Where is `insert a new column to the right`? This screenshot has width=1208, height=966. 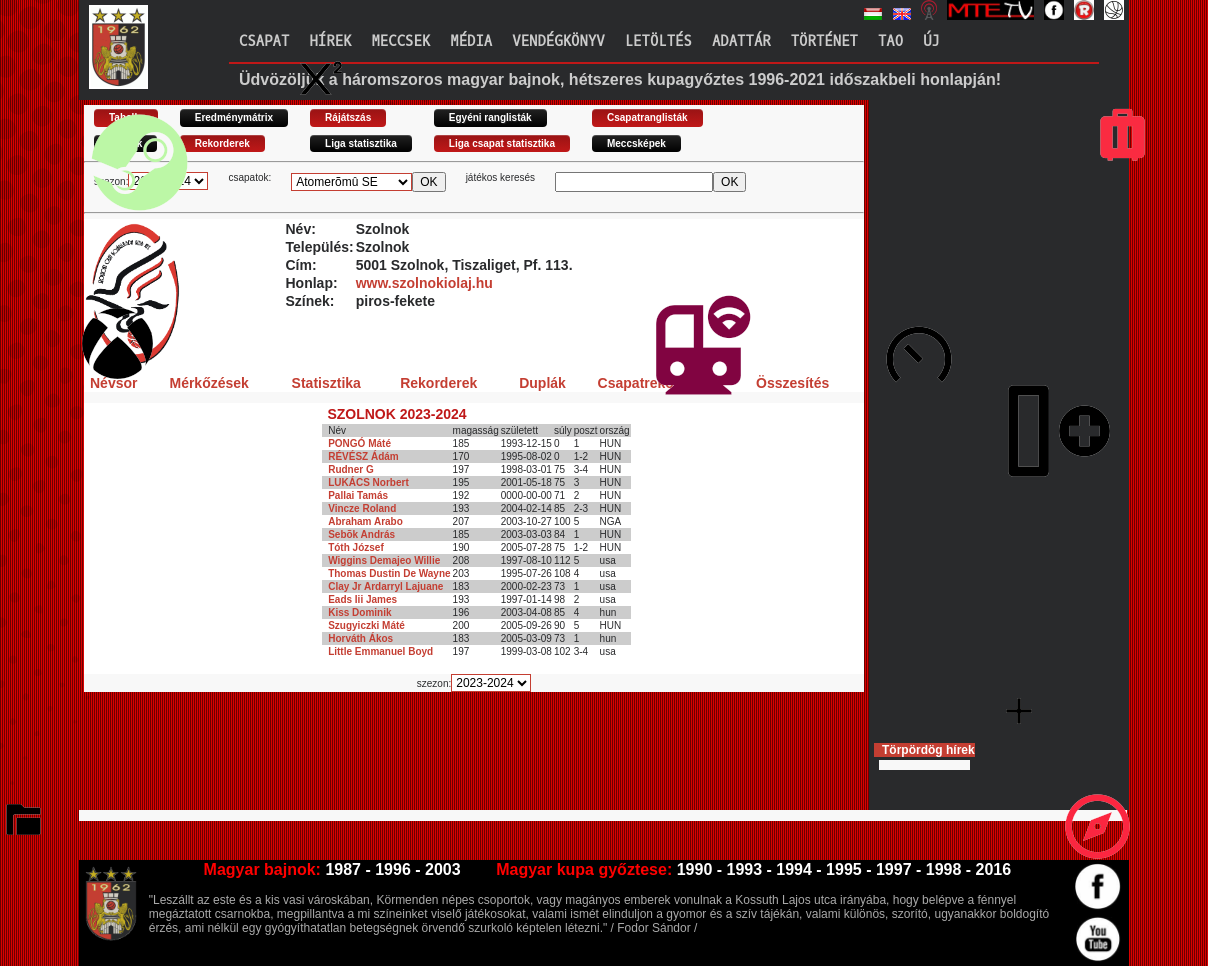 insert a new column to the right is located at coordinates (1054, 431).